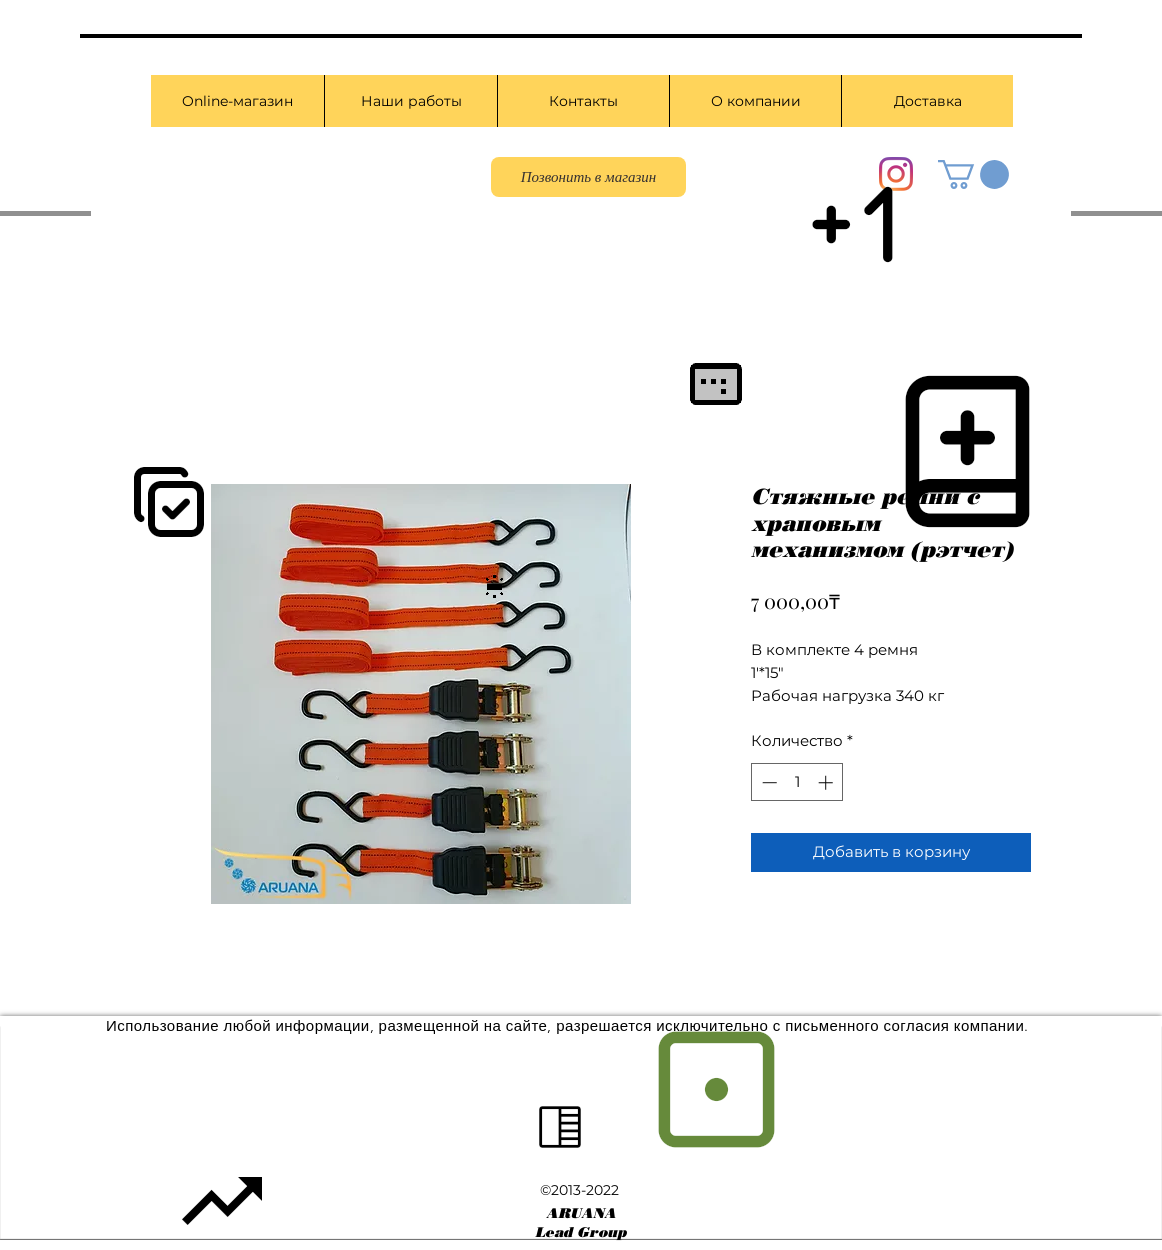 The height and width of the screenshot is (1250, 1162). What do you see at coordinates (716, 1089) in the screenshot?
I see `indicates a selected or active item` at bounding box center [716, 1089].